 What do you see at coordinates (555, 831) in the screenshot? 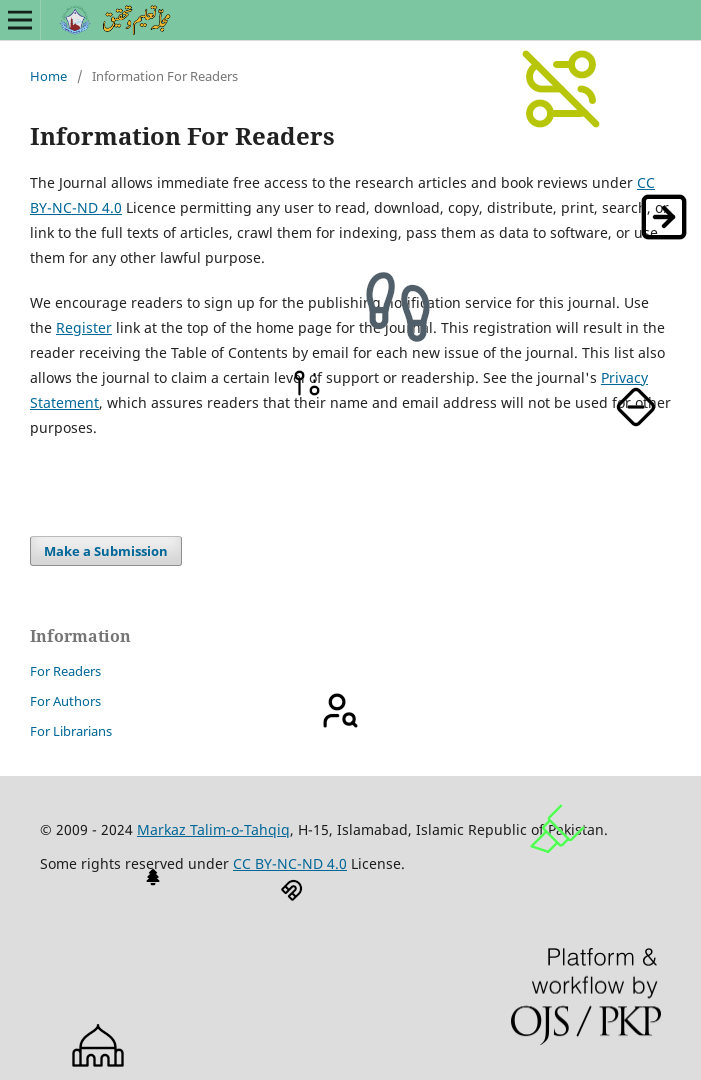
I see `highlight or mark selected text` at bounding box center [555, 831].